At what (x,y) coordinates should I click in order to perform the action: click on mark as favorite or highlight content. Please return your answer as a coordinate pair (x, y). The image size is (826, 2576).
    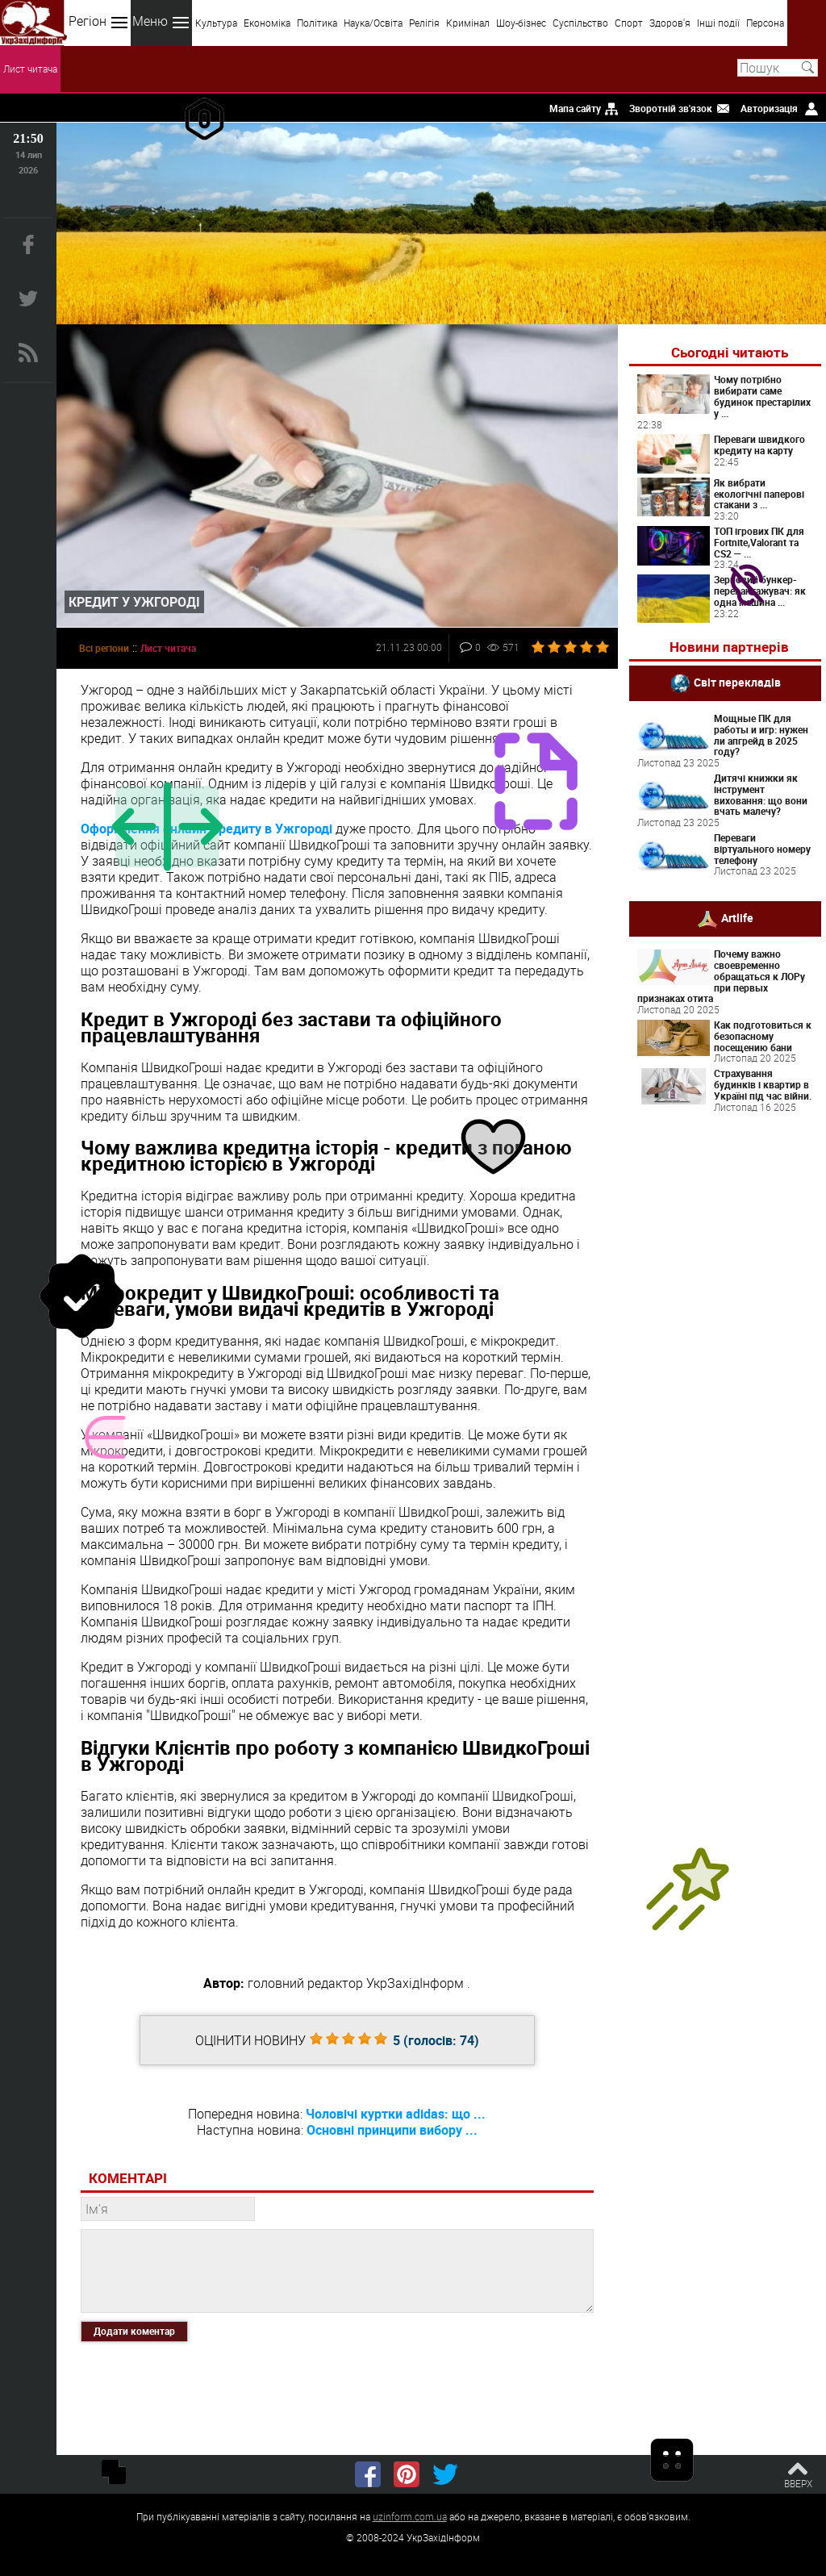
    Looking at the image, I should click on (687, 1889).